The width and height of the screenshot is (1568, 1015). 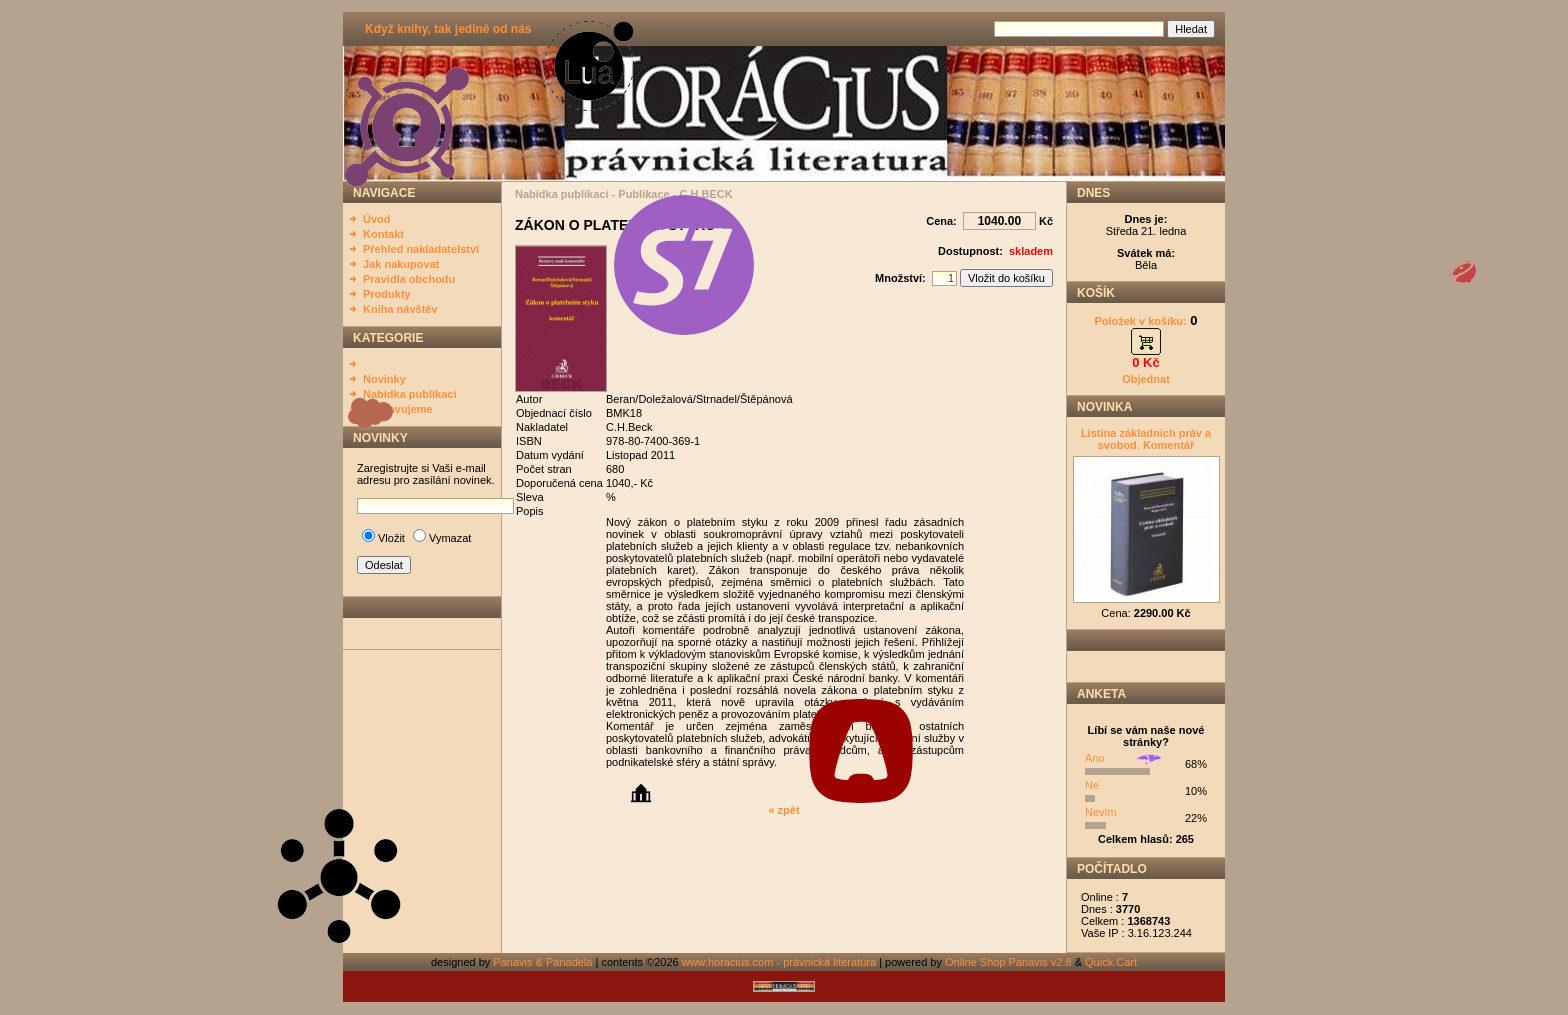 What do you see at coordinates (339, 876) in the screenshot?
I see `google cloud pub/sub service logo` at bounding box center [339, 876].